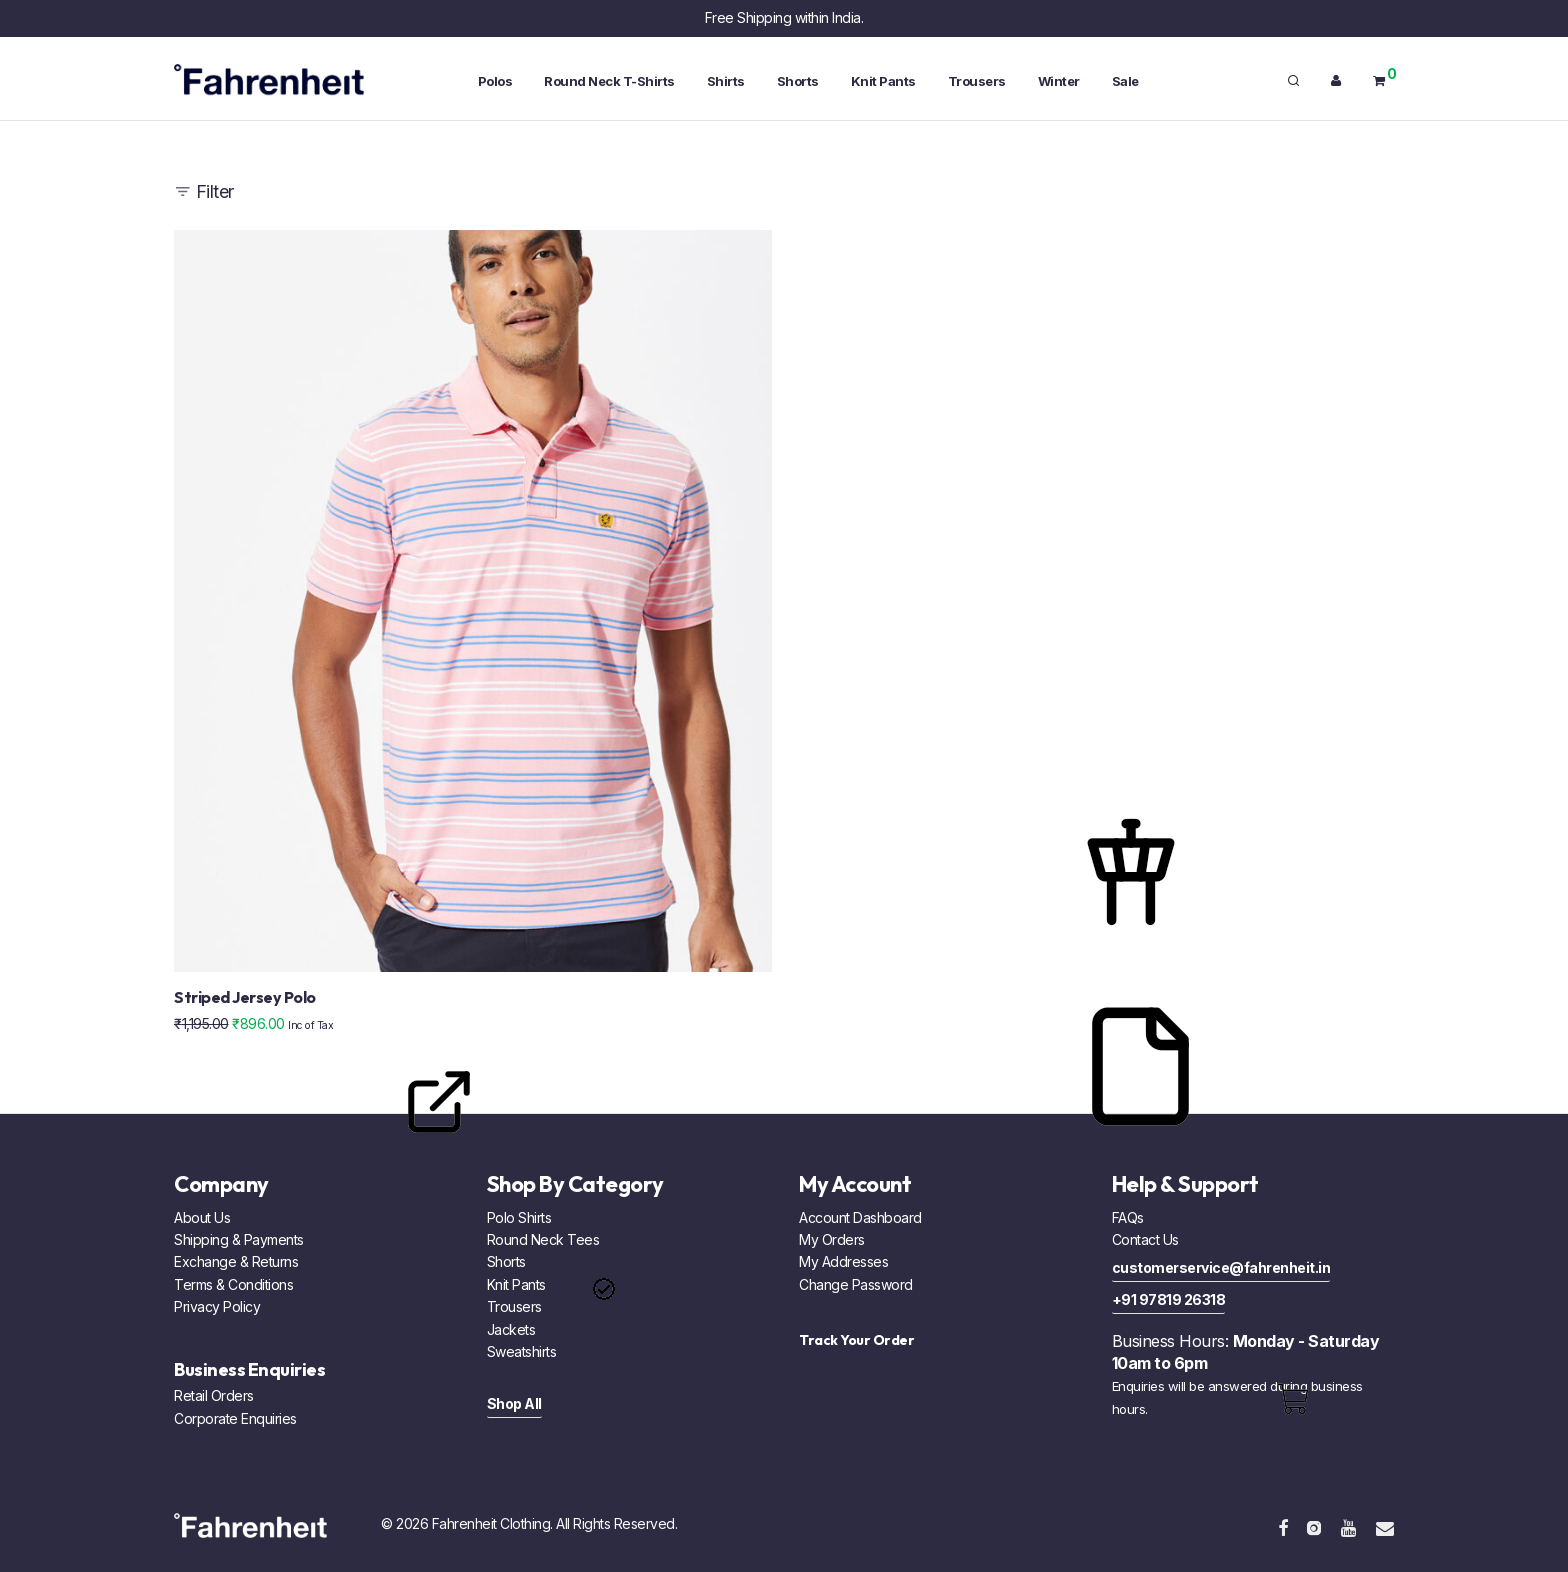 The height and width of the screenshot is (1572, 1568). I want to click on access air traffic control features, so click(1131, 872).